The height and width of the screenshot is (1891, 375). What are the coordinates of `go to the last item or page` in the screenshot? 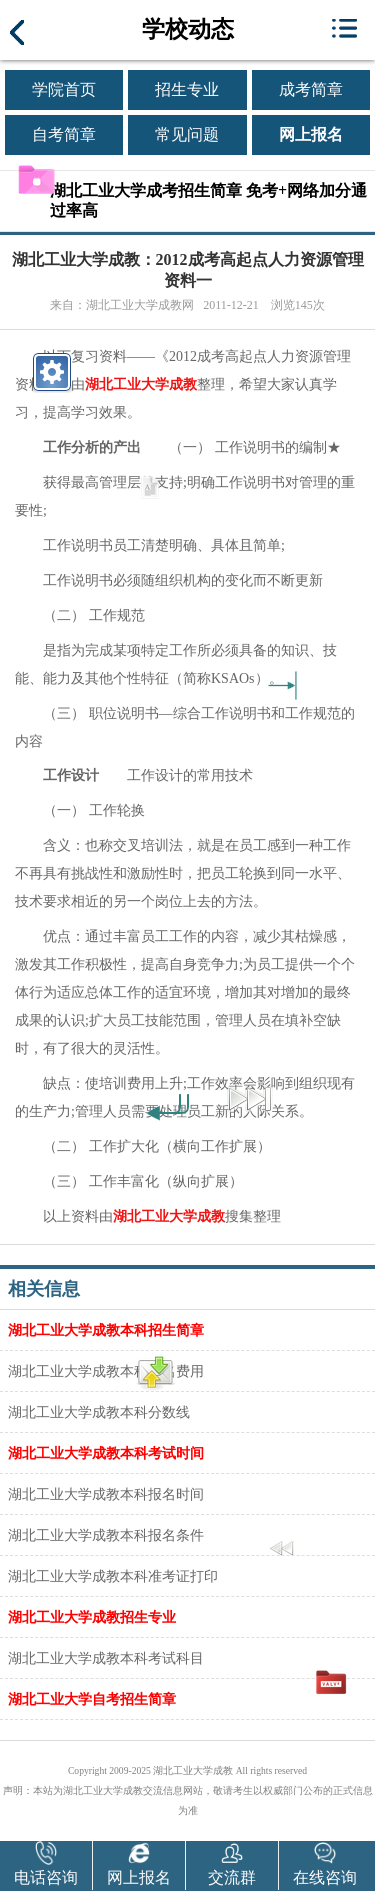 It's located at (282, 685).